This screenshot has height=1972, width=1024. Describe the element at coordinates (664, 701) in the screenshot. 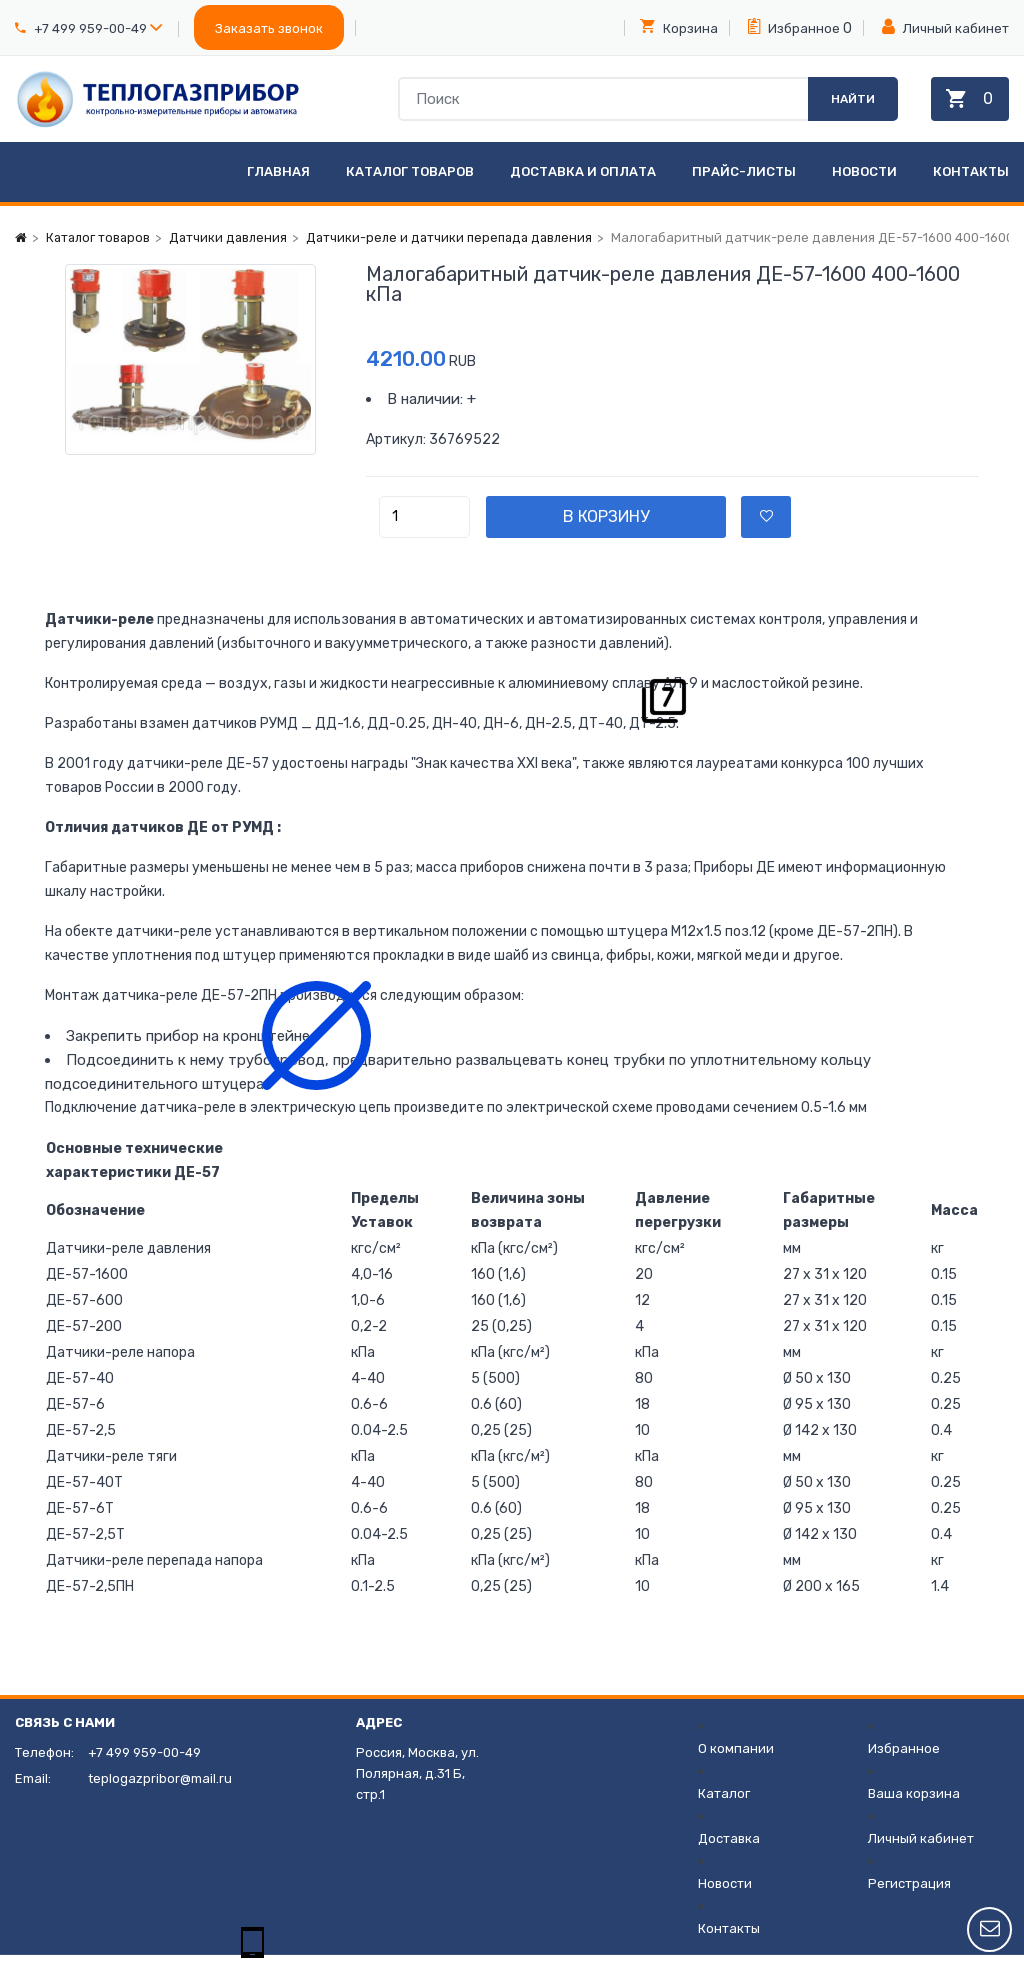

I see `filter or view item 7 in a series` at that location.